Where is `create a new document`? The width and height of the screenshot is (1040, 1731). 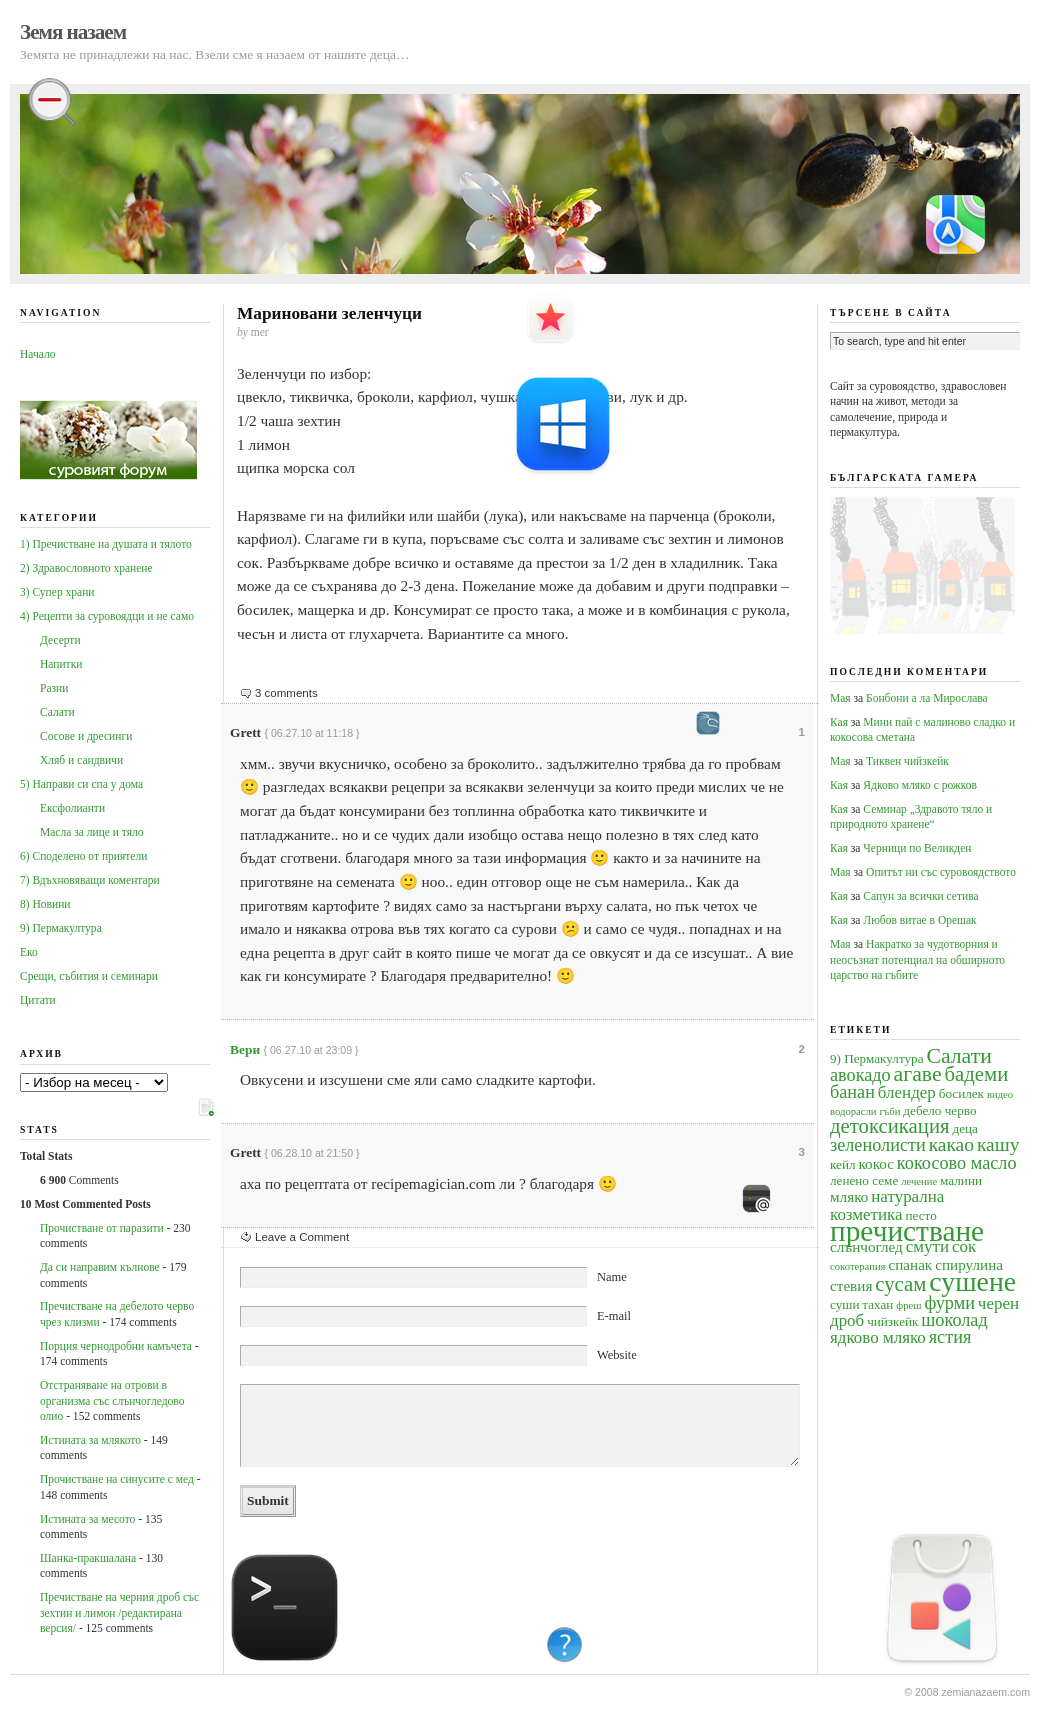
create a new document is located at coordinates (206, 1107).